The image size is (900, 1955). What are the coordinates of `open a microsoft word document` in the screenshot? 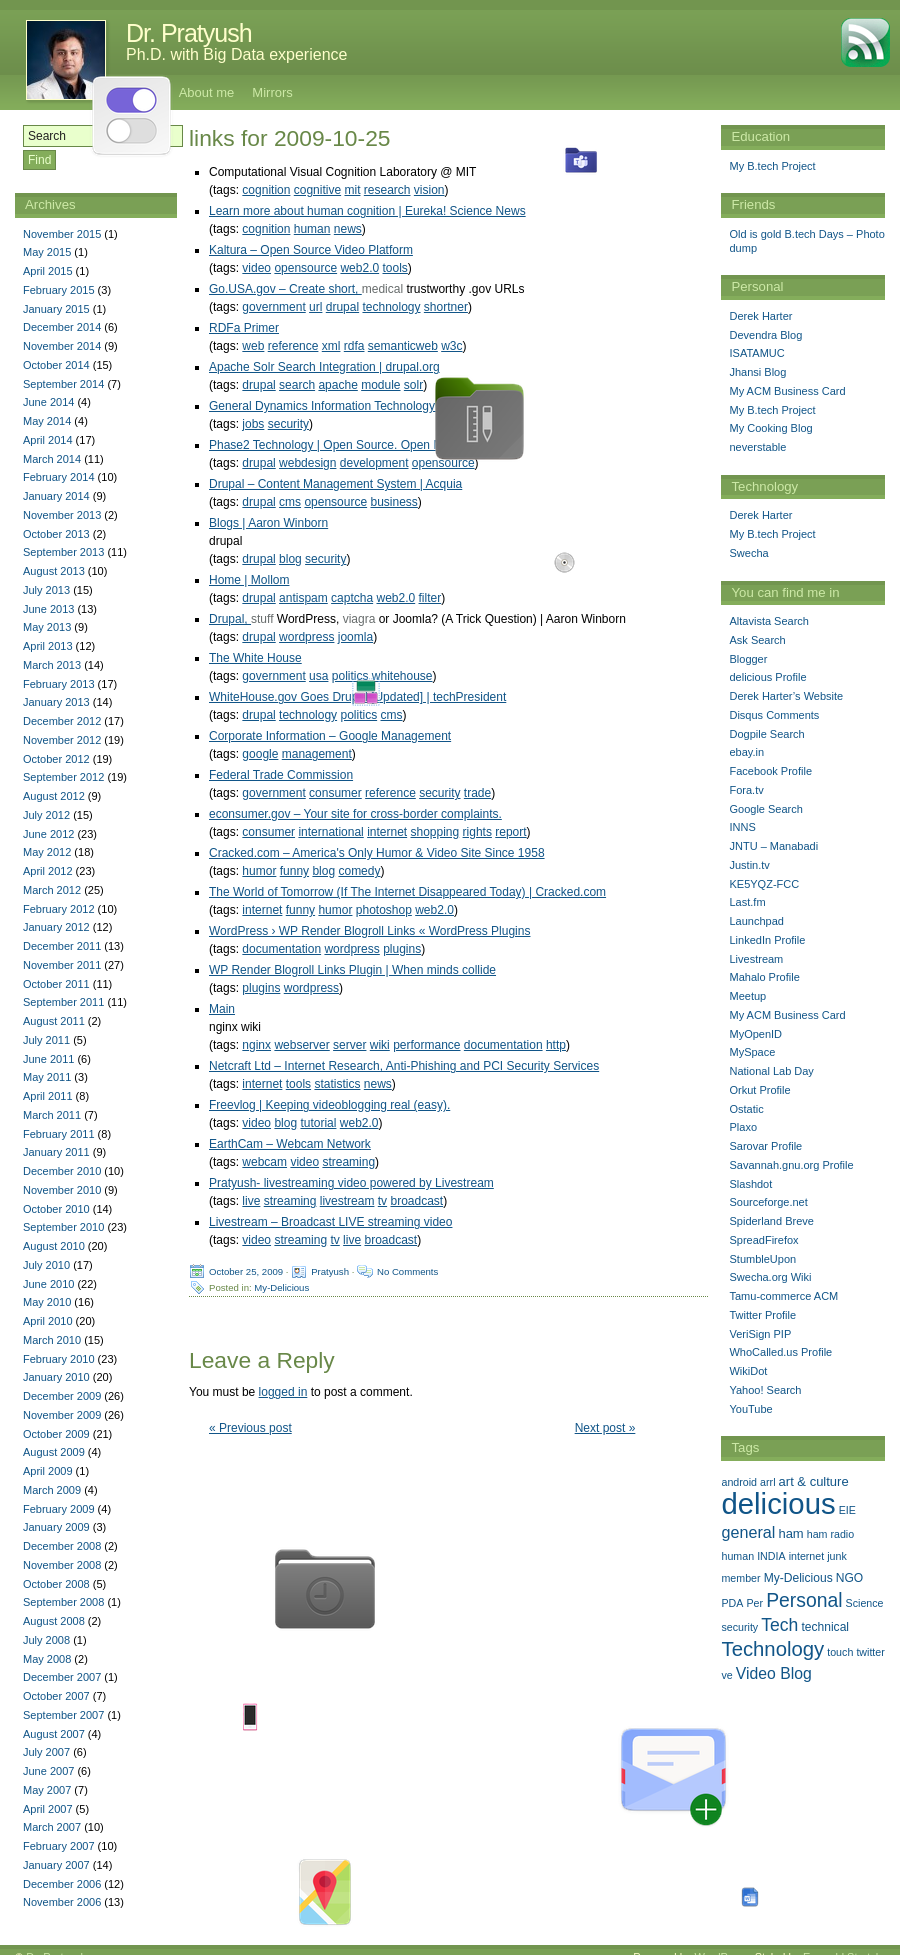 It's located at (750, 1897).